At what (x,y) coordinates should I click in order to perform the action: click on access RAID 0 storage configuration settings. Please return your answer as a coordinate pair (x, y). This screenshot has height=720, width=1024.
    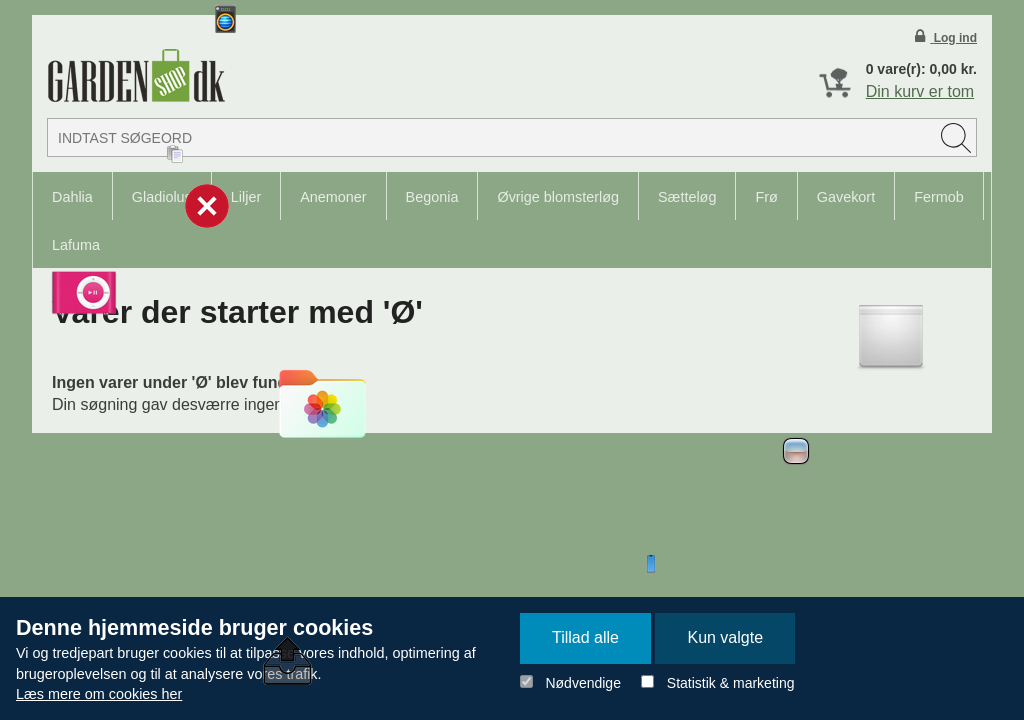
    Looking at the image, I should click on (225, 18).